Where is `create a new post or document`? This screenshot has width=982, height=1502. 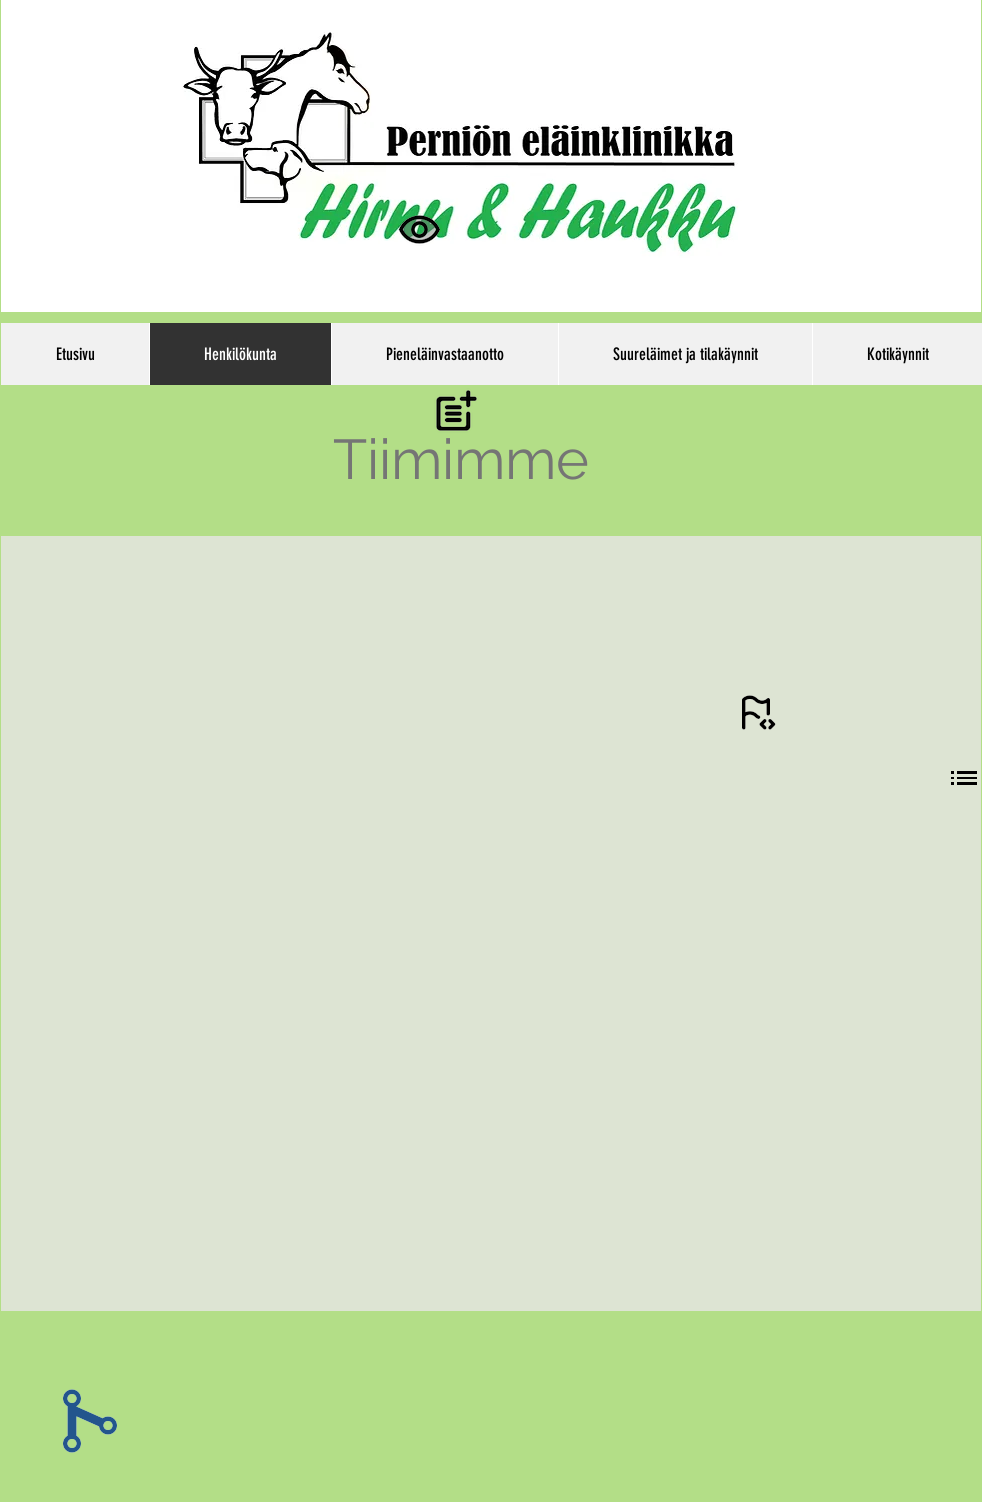 create a new post or document is located at coordinates (455, 411).